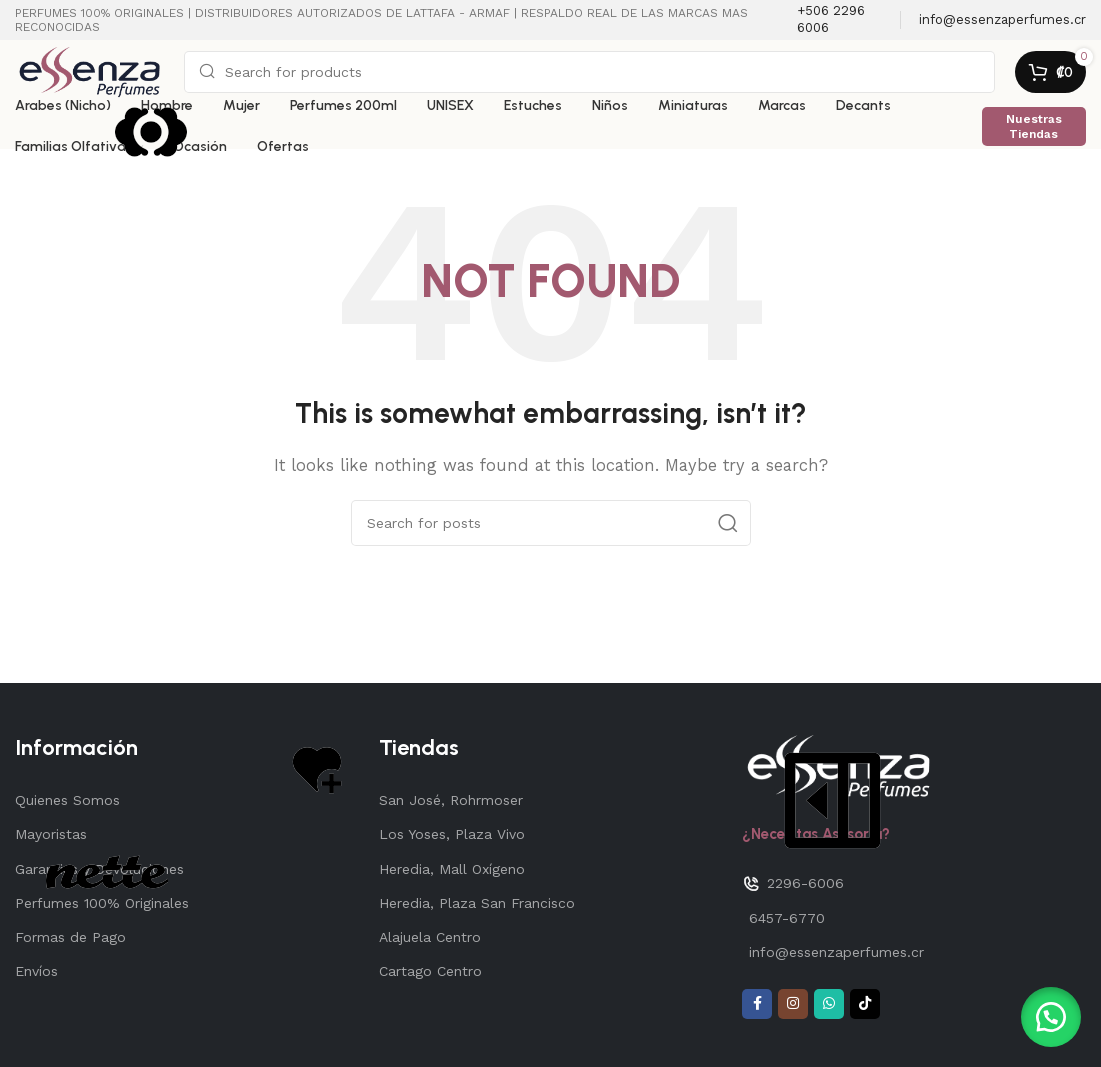 The width and height of the screenshot is (1101, 1067). Describe the element at coordinates (832, 800) in the screenshot. I see `collapse the sidebar panel` at that location.